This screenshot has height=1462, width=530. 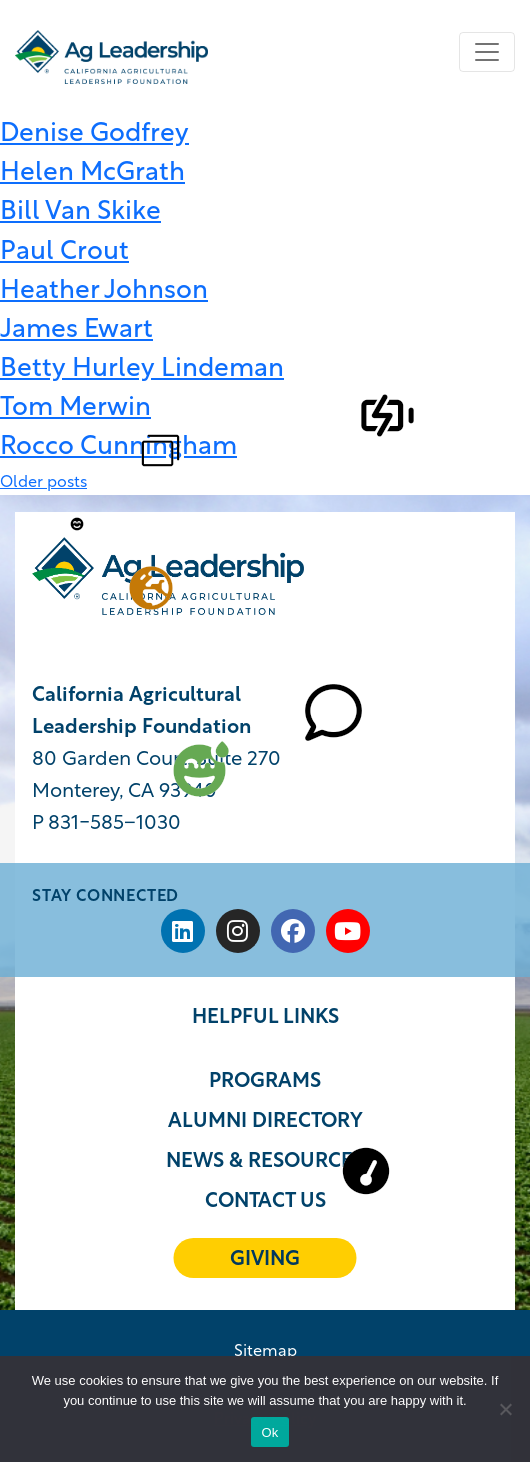 What do you see at coordinates (160, 450) in the screenshot?
I see `view stacked cards or layers` at bounding box center [160, 450].